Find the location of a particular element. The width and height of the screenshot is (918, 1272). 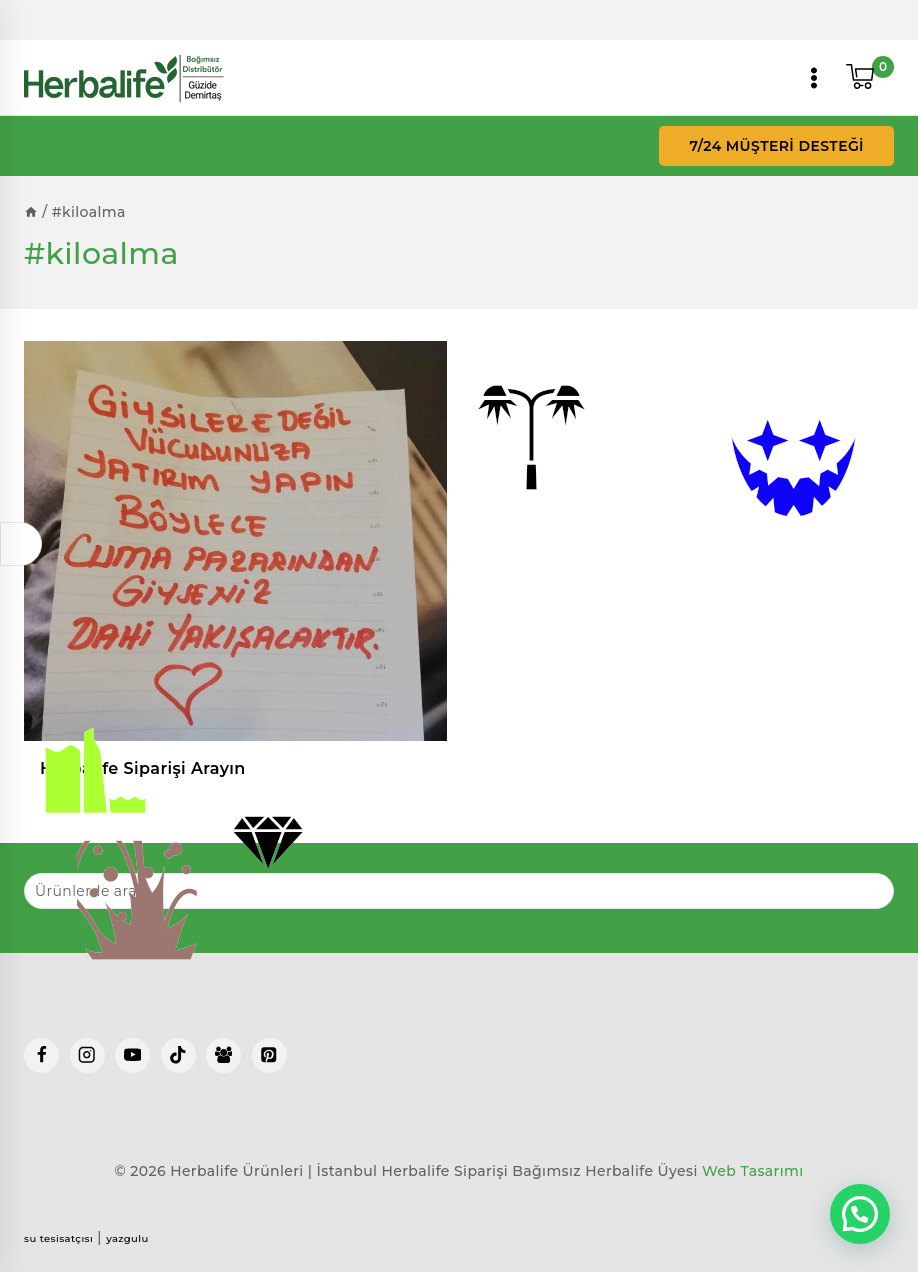

indicates volcanic activity or eruption event is located at coordinates (136, 900).